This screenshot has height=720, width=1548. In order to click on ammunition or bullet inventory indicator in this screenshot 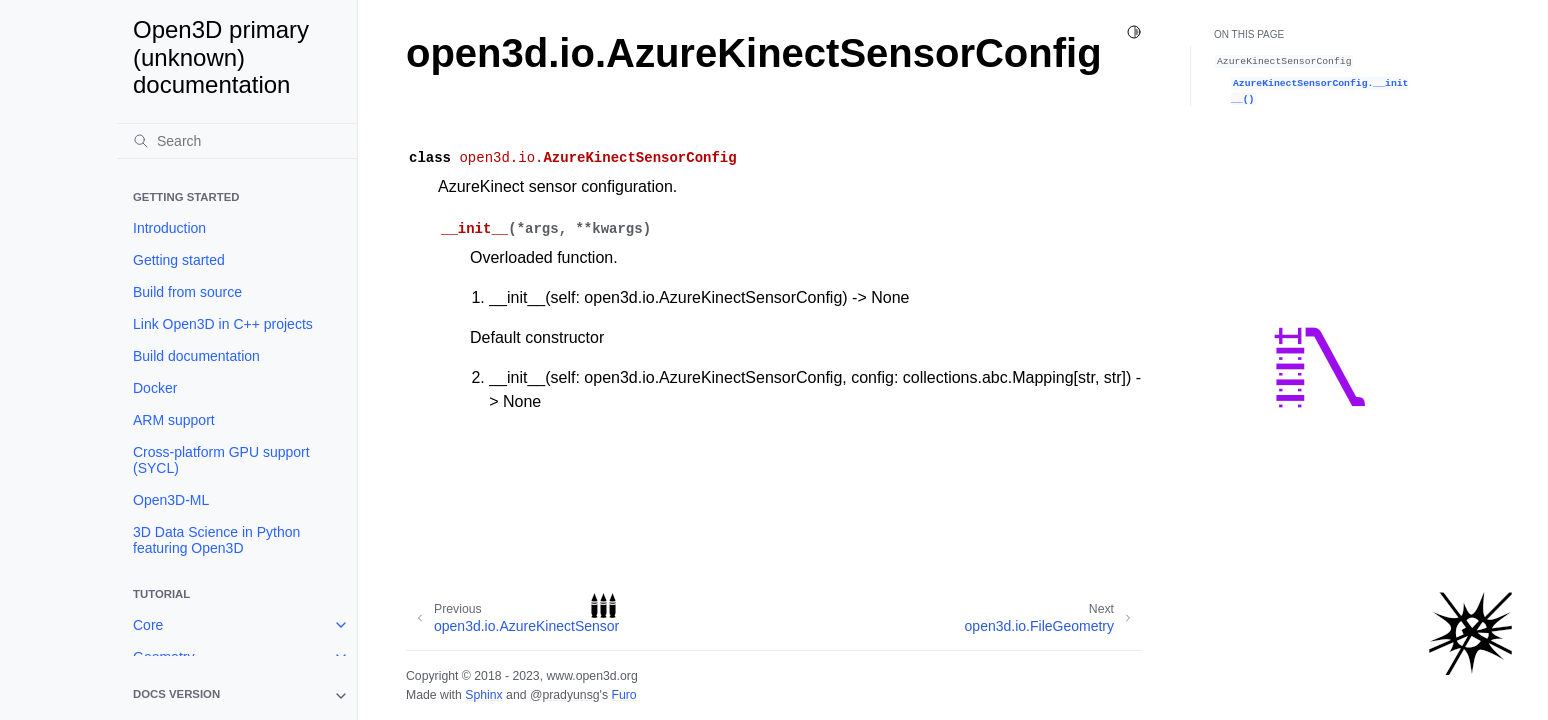, I will do `click(603, 605)`.